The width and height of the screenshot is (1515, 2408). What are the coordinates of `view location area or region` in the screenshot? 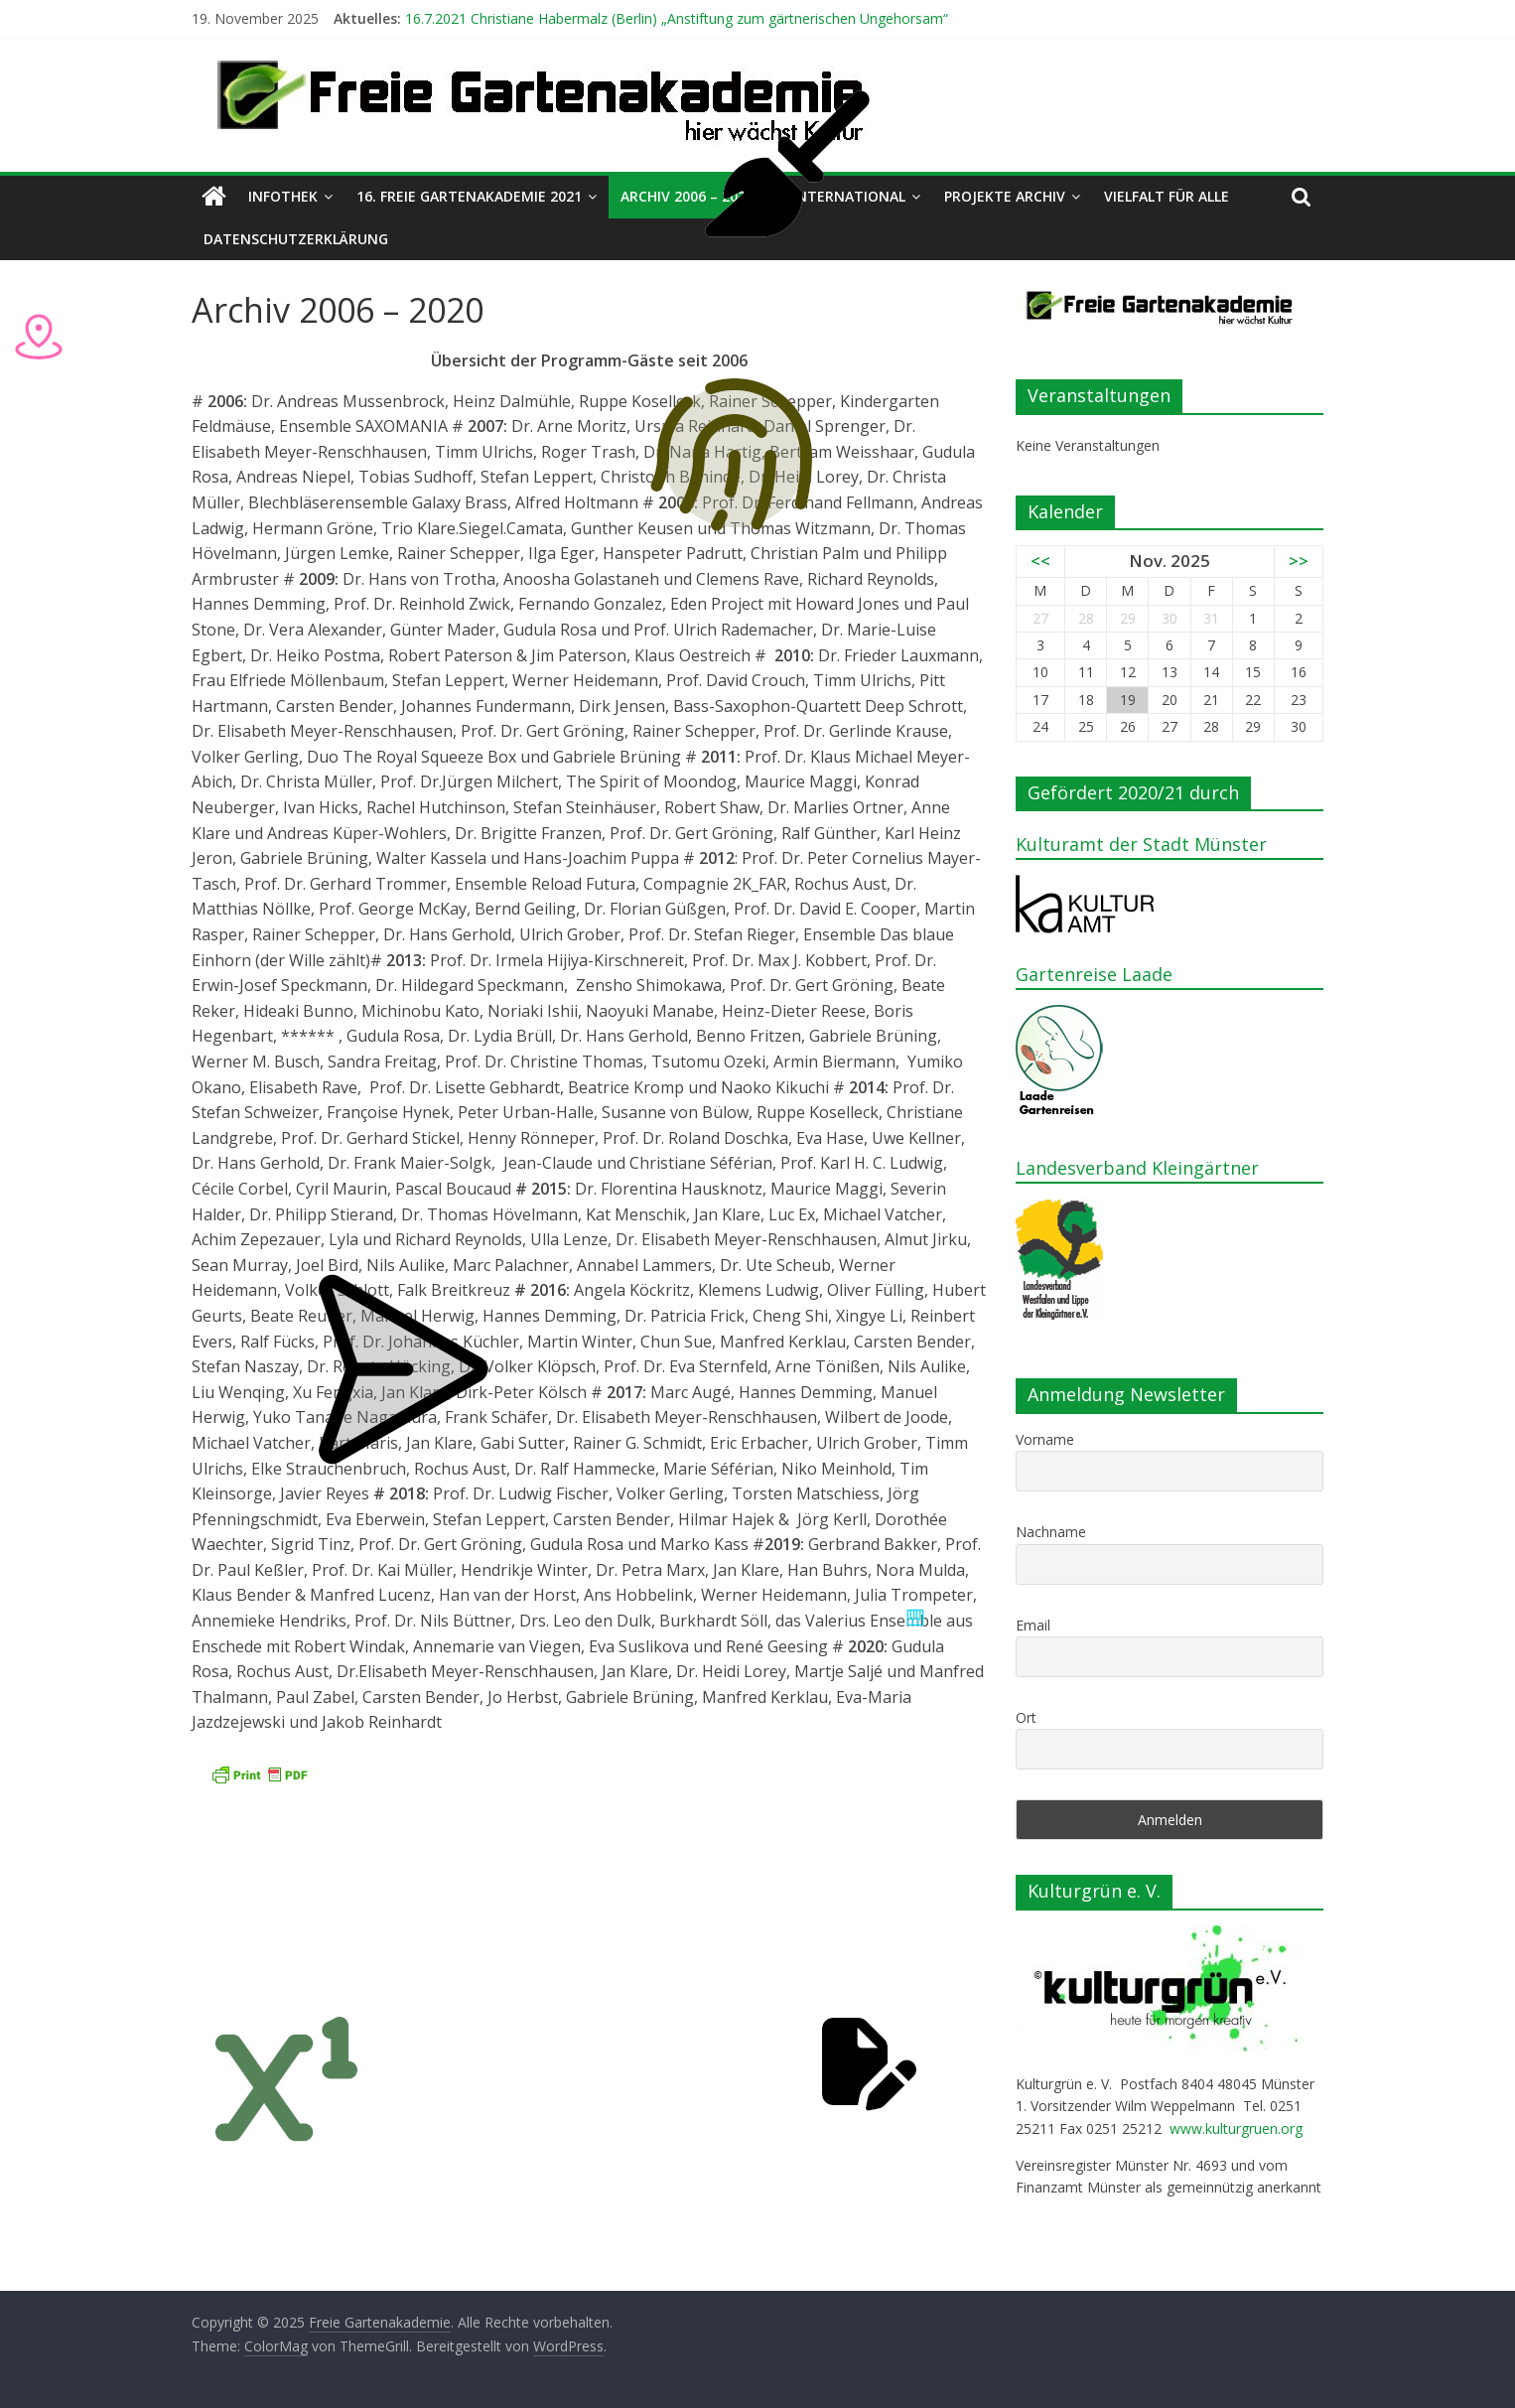 It's located at (39, 338).